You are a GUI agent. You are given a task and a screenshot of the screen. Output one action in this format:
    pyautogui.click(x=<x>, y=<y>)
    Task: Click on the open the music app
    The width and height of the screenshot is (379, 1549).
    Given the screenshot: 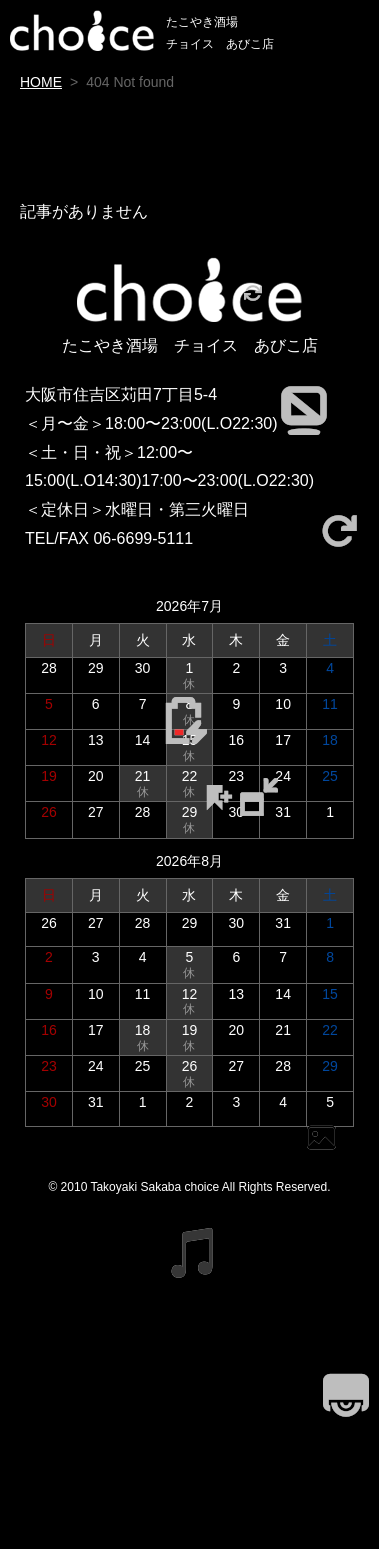 What is the action you would take?
    pyautogui.click(x=192, y=1254)
    